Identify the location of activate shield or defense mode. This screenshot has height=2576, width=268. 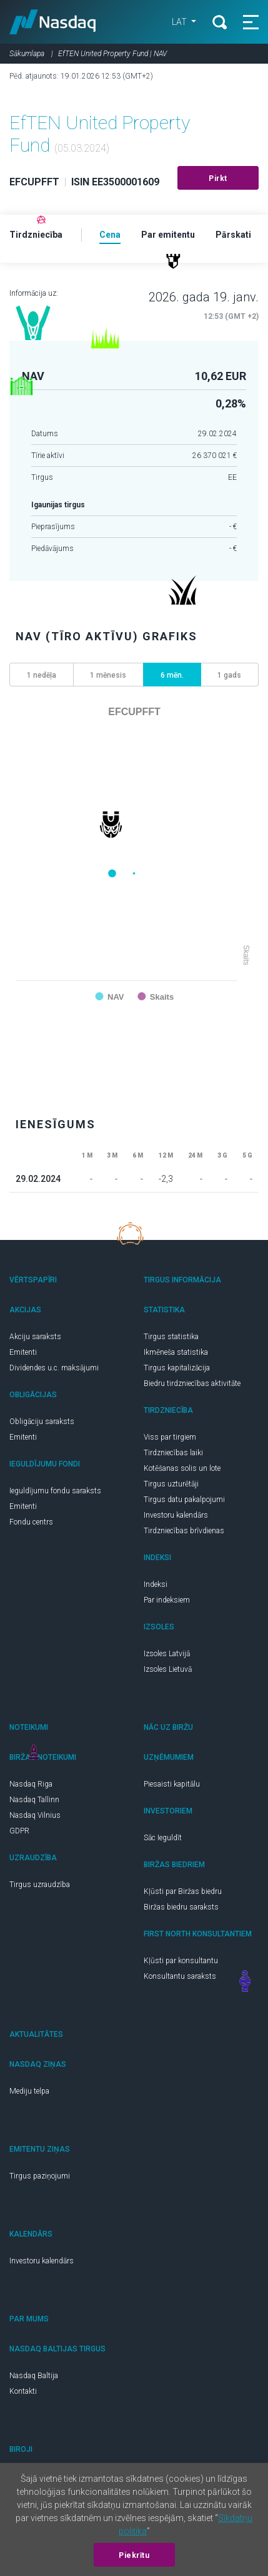
(173, 261).